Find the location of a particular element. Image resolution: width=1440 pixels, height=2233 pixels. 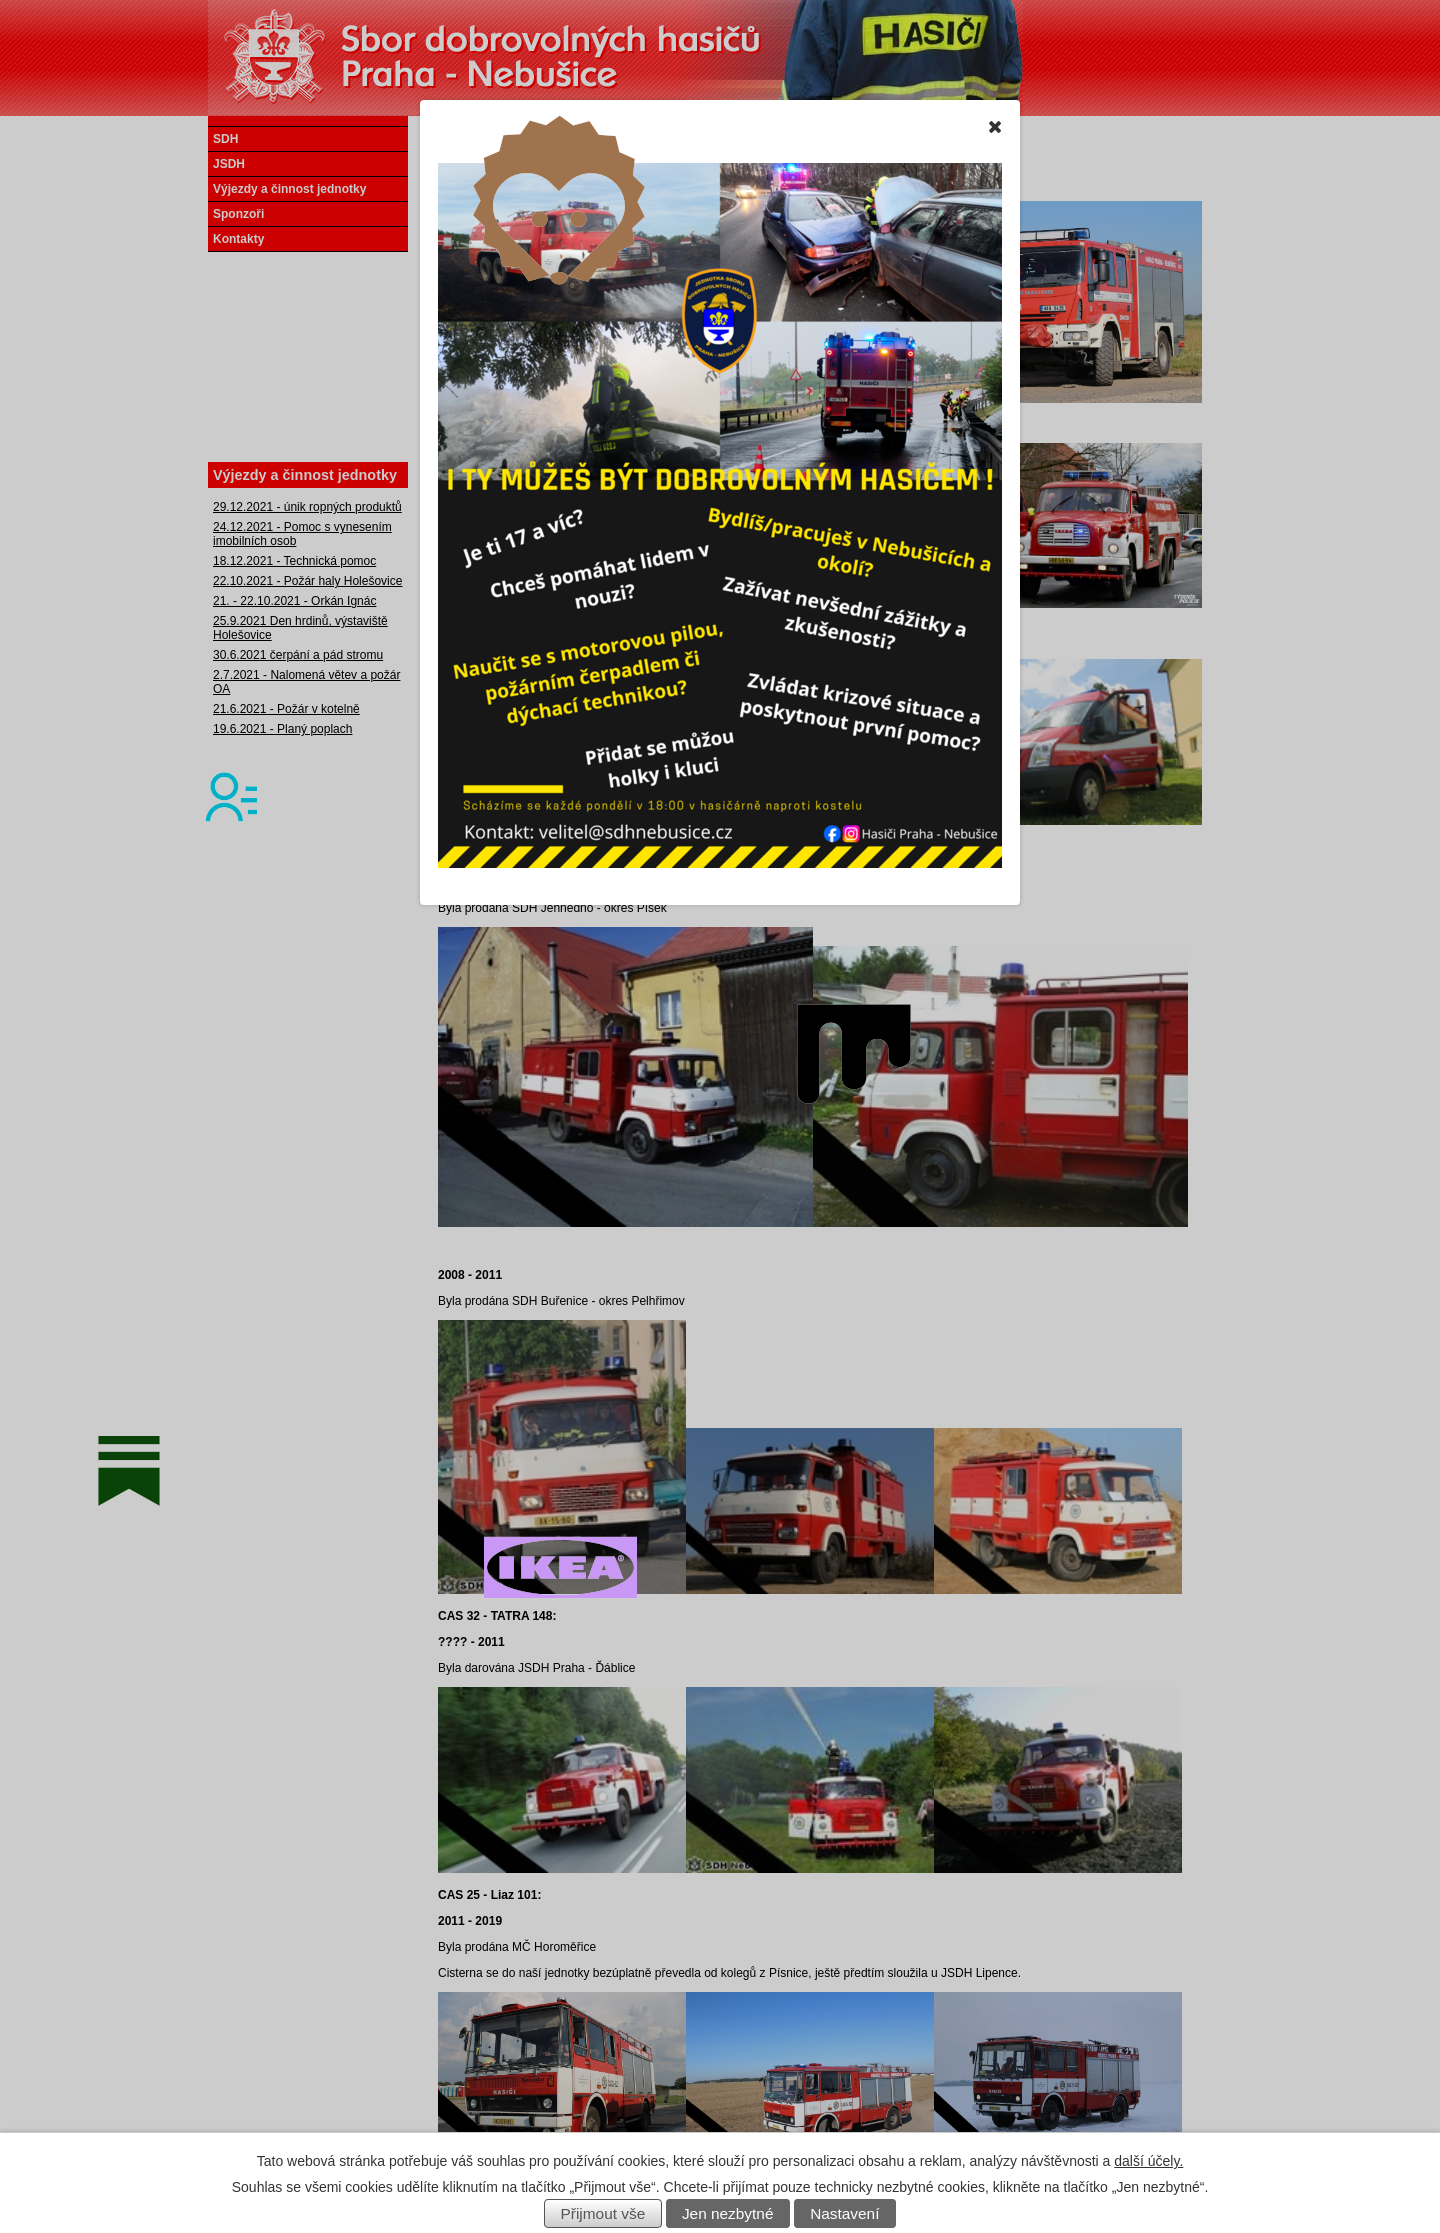

IKEA brand logo is located at coordinates (560, 1567).